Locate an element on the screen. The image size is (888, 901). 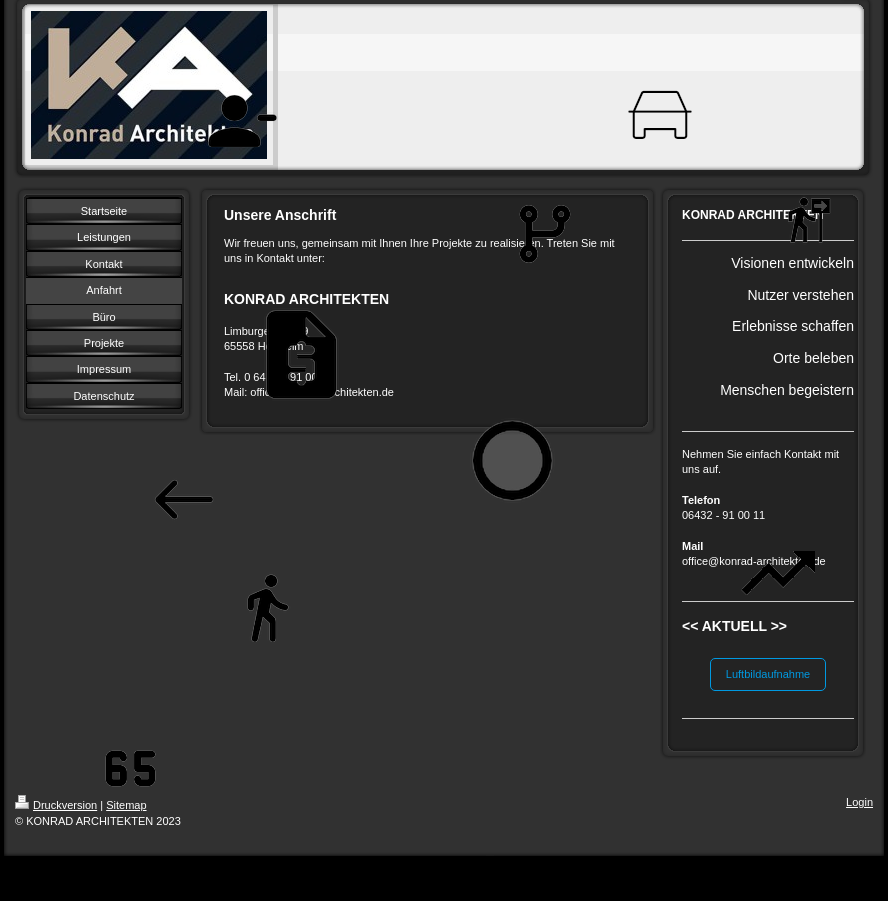
remove a contact or friend is located at coordinates (241, 121).